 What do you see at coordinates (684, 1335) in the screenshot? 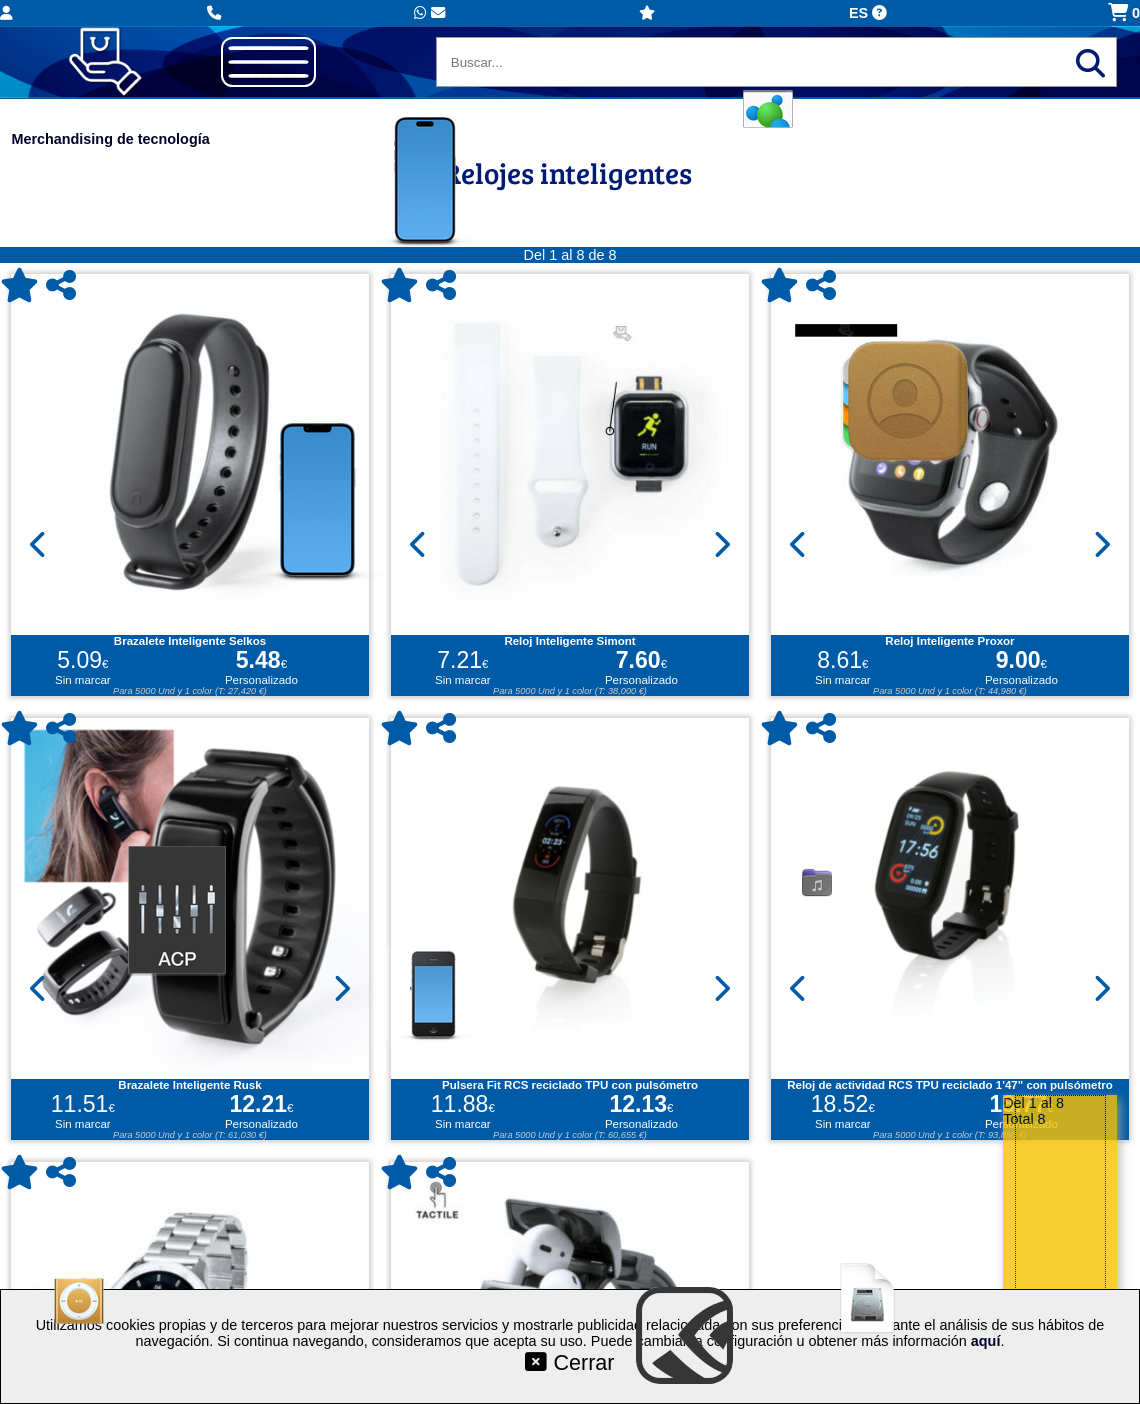
I see `open gwe (gpu widget extension) settings` at bounding box center [684, 1335].